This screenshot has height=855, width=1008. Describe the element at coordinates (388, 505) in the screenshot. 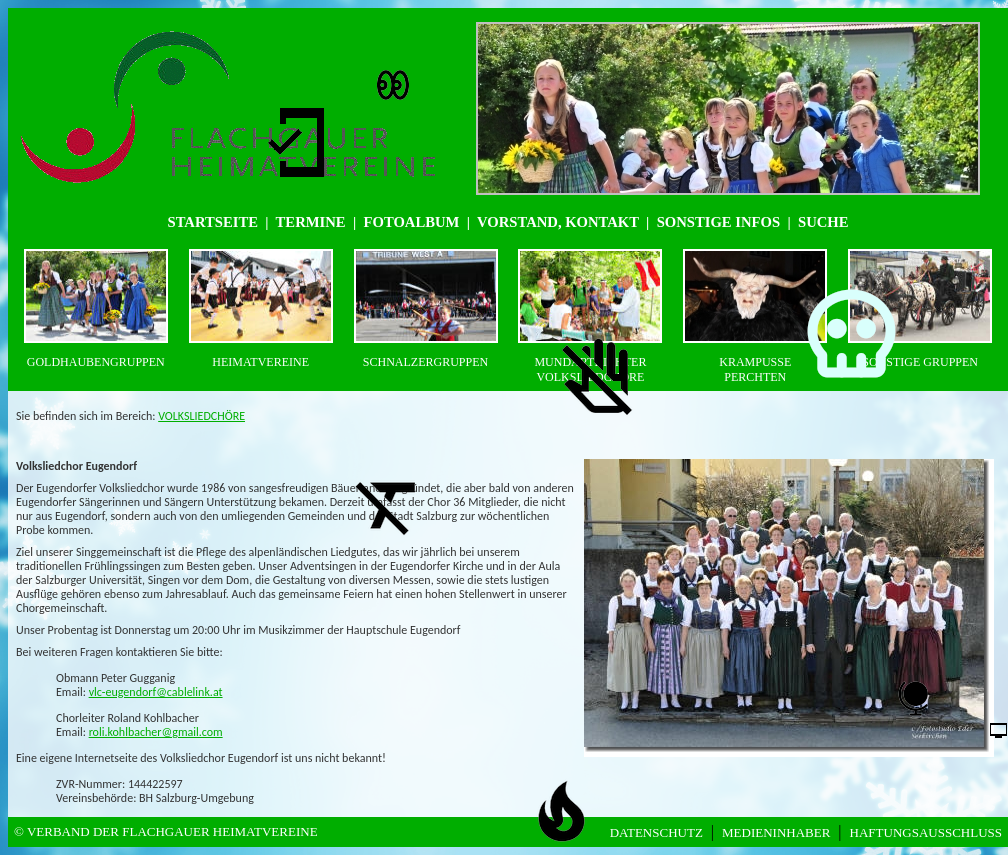

I see `clear text formatting` at that location.